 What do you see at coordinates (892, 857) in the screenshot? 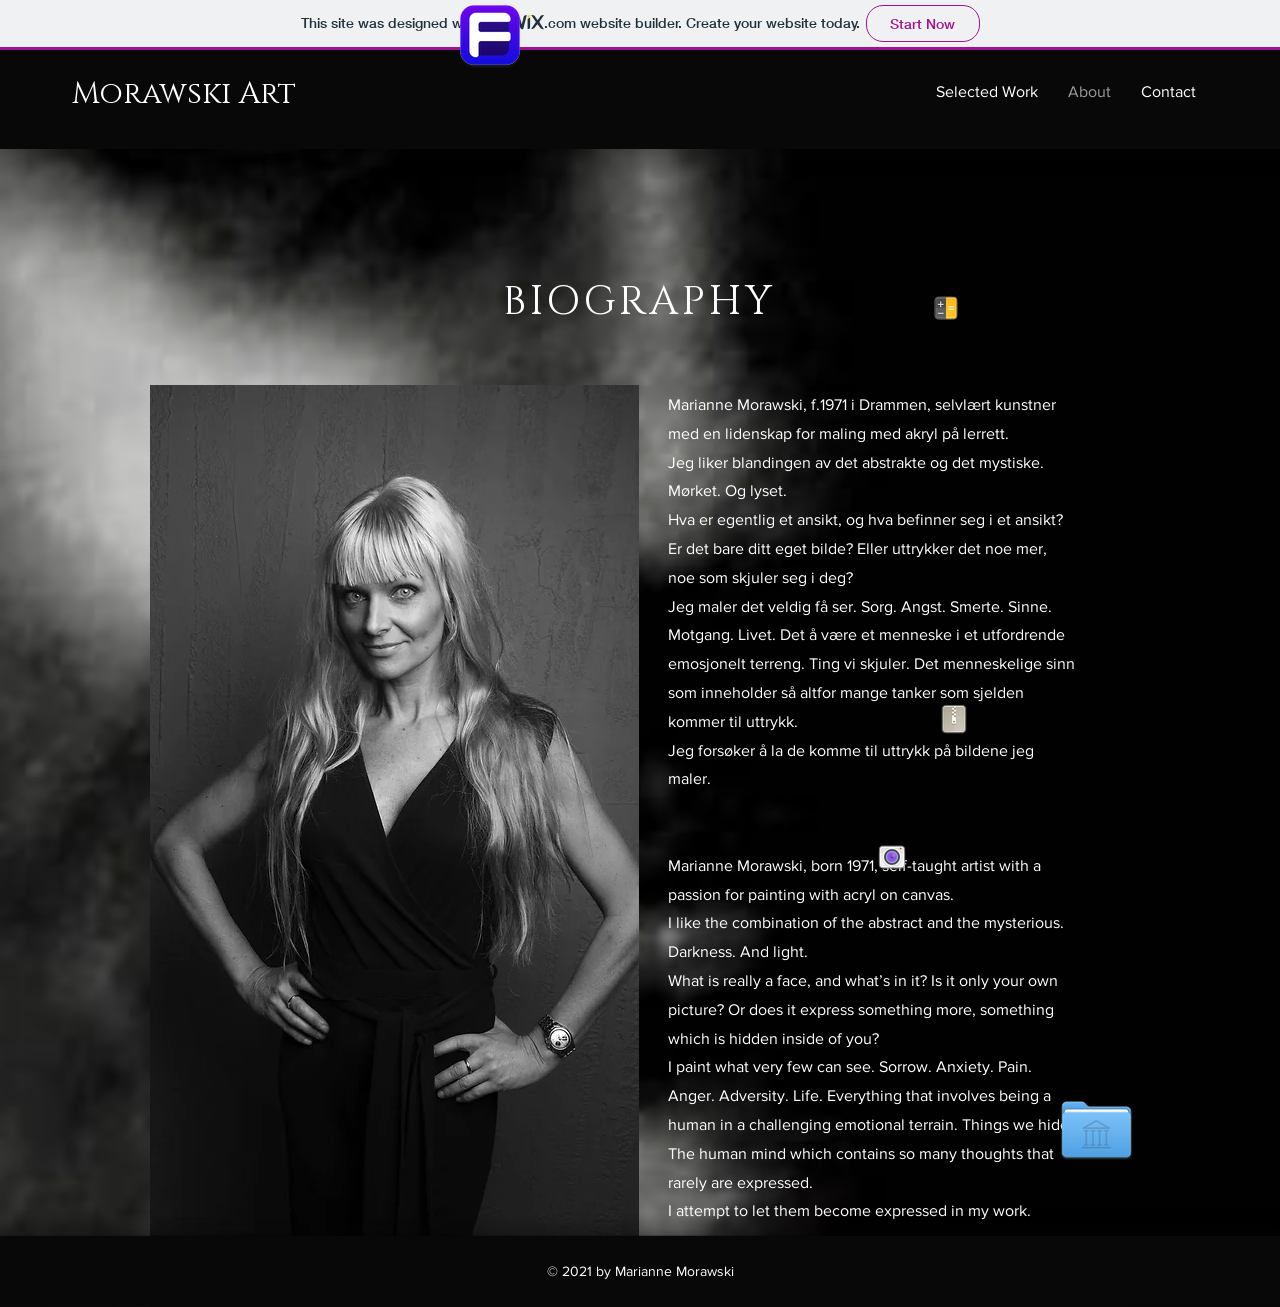
I see `open cheese webcam application` at bounding box center [892, 857].